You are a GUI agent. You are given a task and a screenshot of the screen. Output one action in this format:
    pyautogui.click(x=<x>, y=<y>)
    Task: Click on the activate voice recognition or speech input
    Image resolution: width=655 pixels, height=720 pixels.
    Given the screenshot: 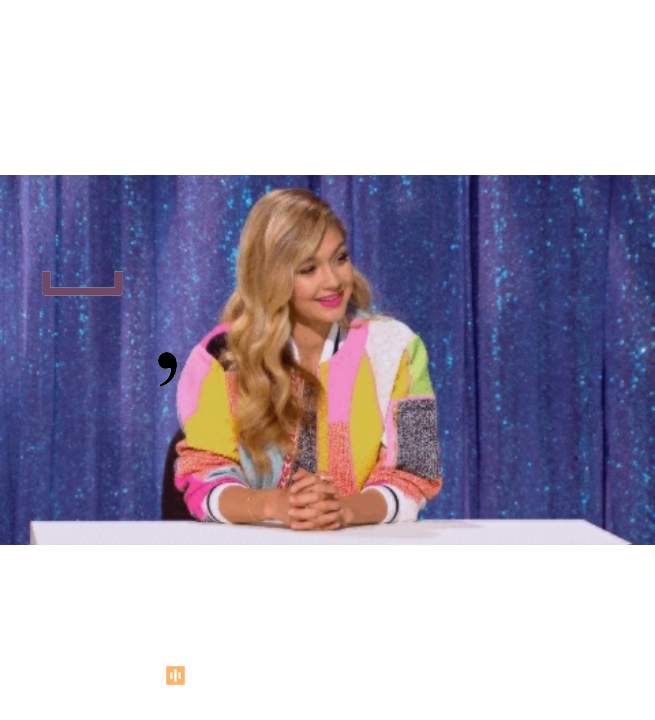 What is the action you would take?
    pyautogui.click(x=175, y=675)
    